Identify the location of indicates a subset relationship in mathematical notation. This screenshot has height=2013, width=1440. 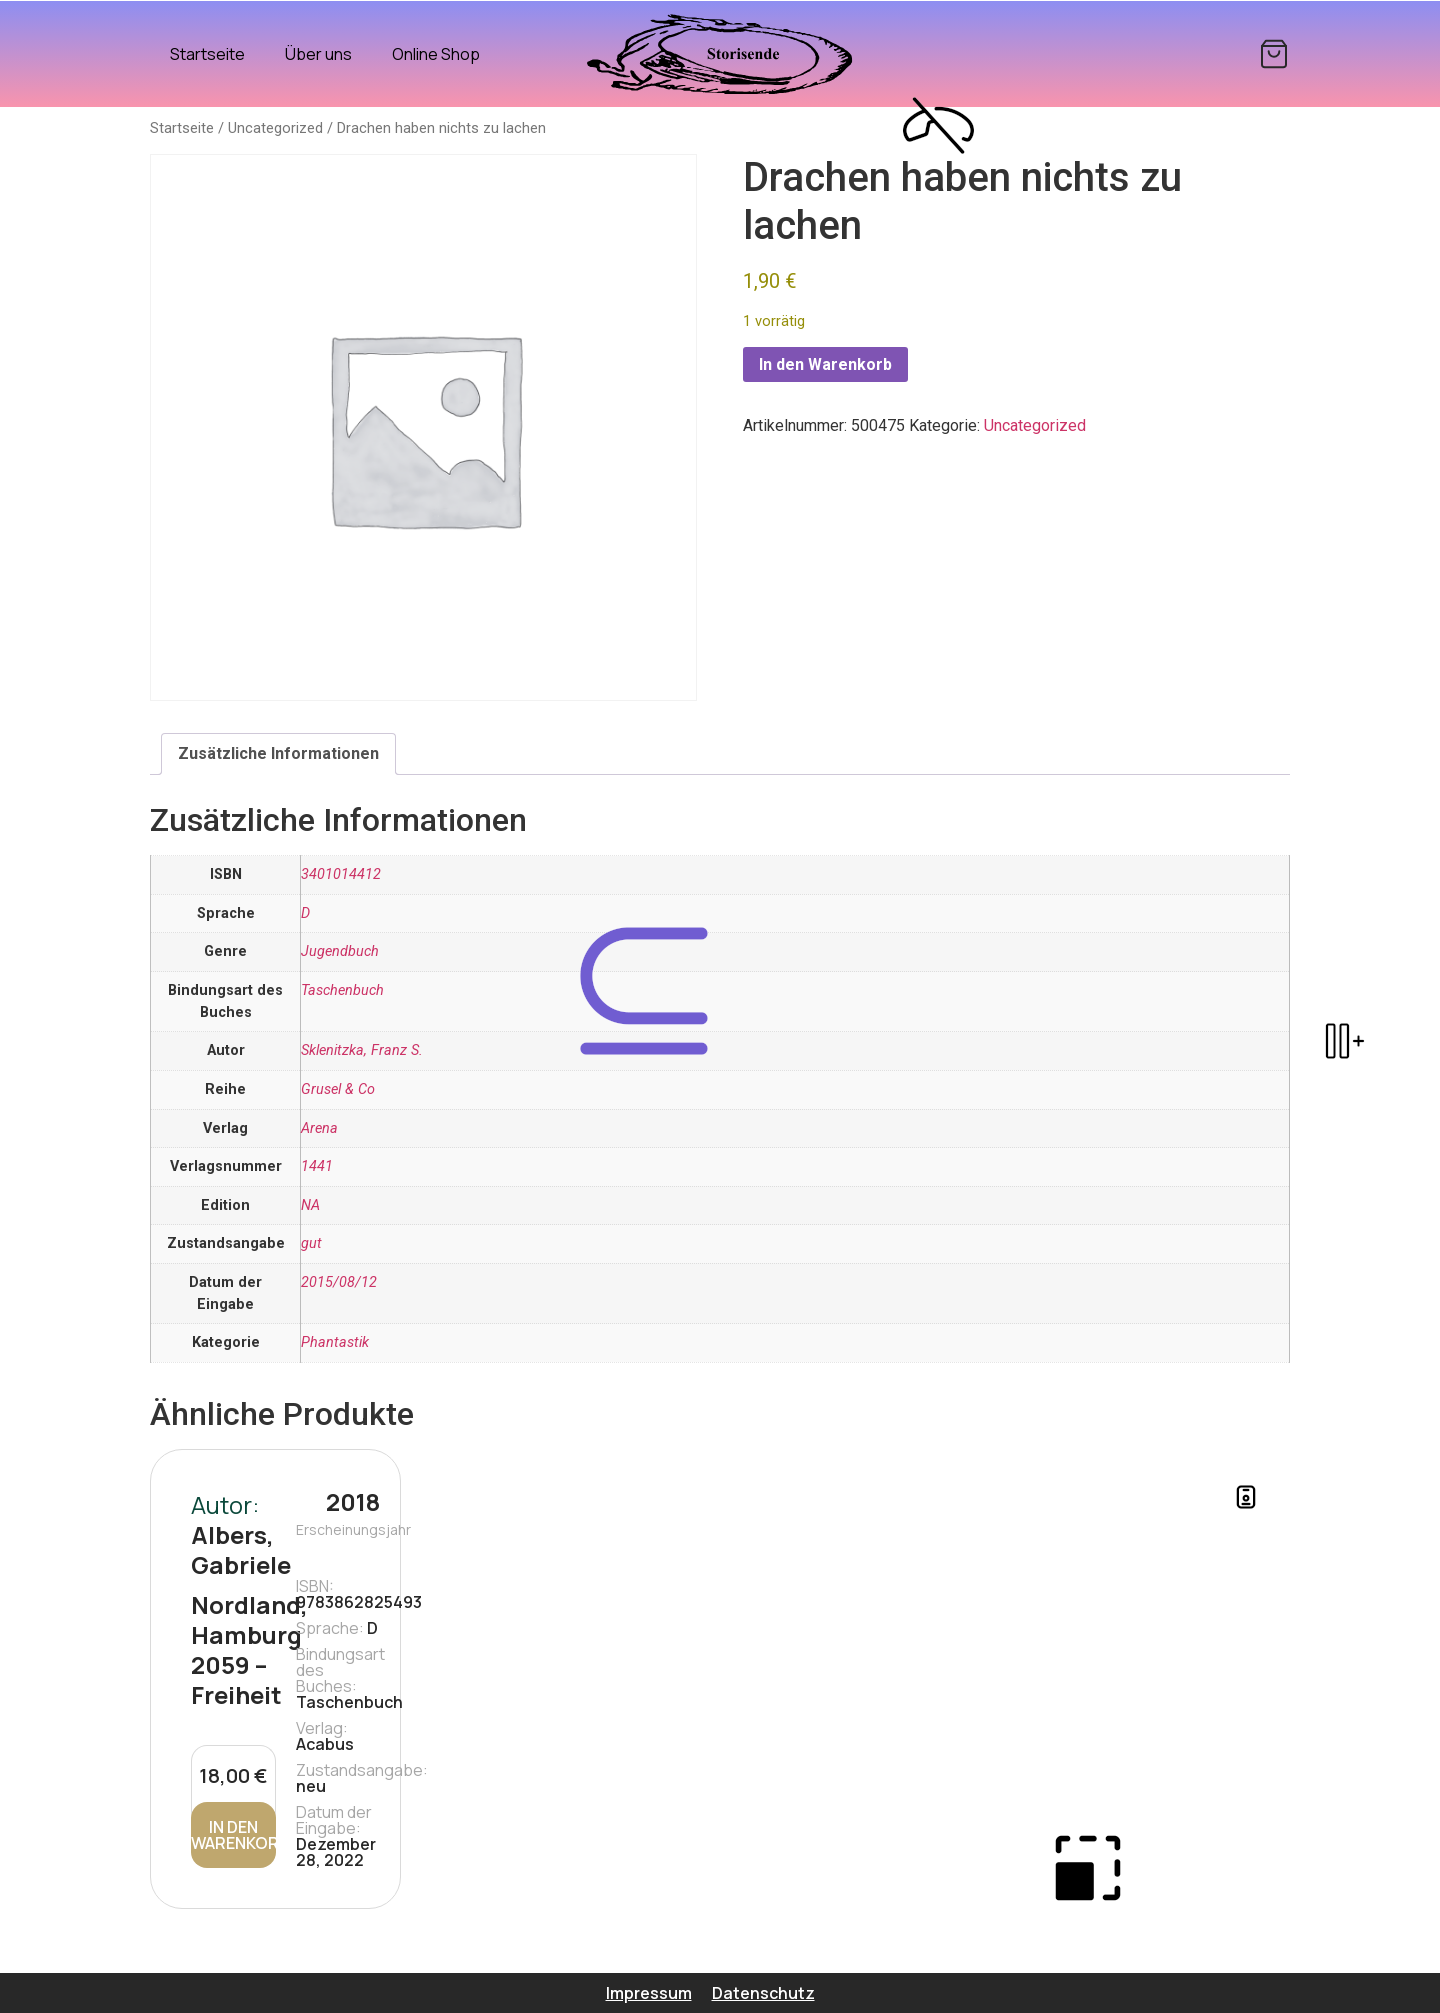
(647, 988).